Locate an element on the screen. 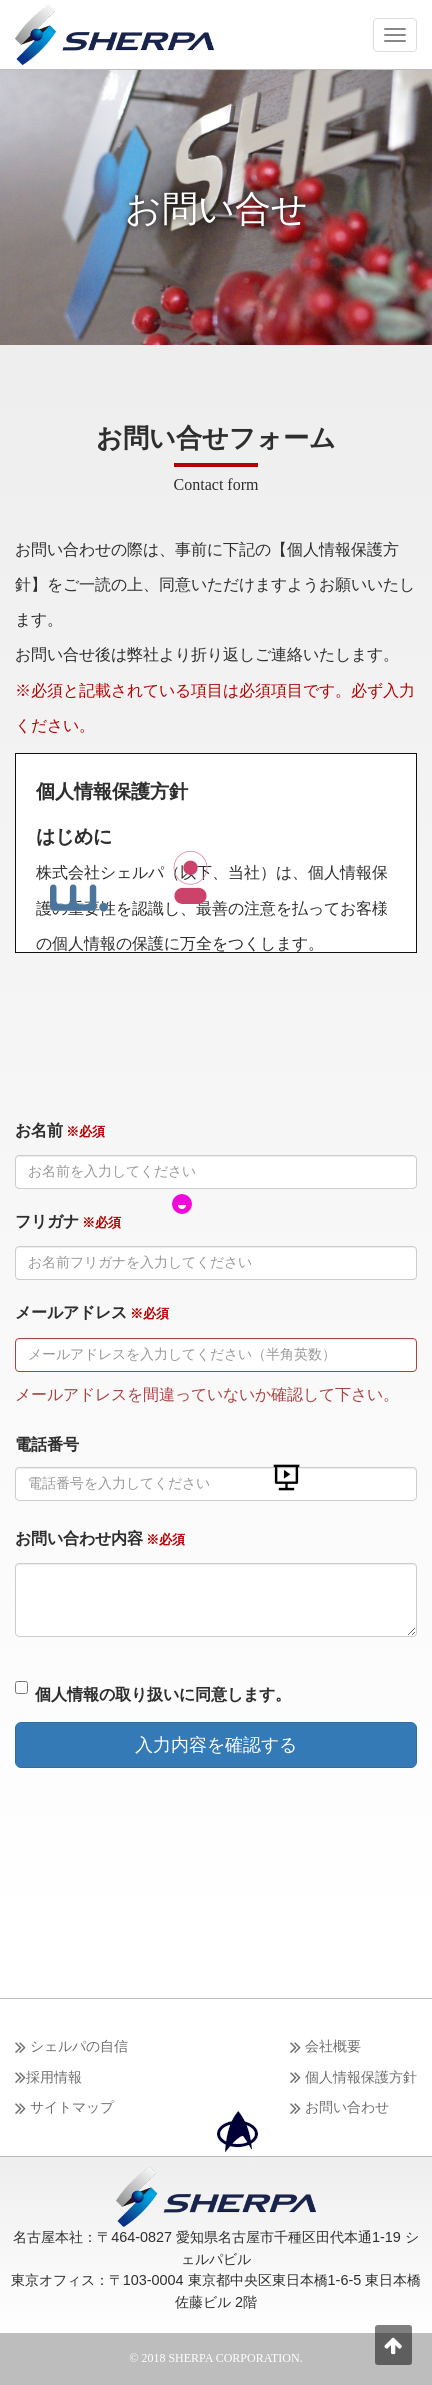 Image resolution: width=432 pixels, height=2385 pixels. daisyUI component library logo is located at coordinates (190, 877).